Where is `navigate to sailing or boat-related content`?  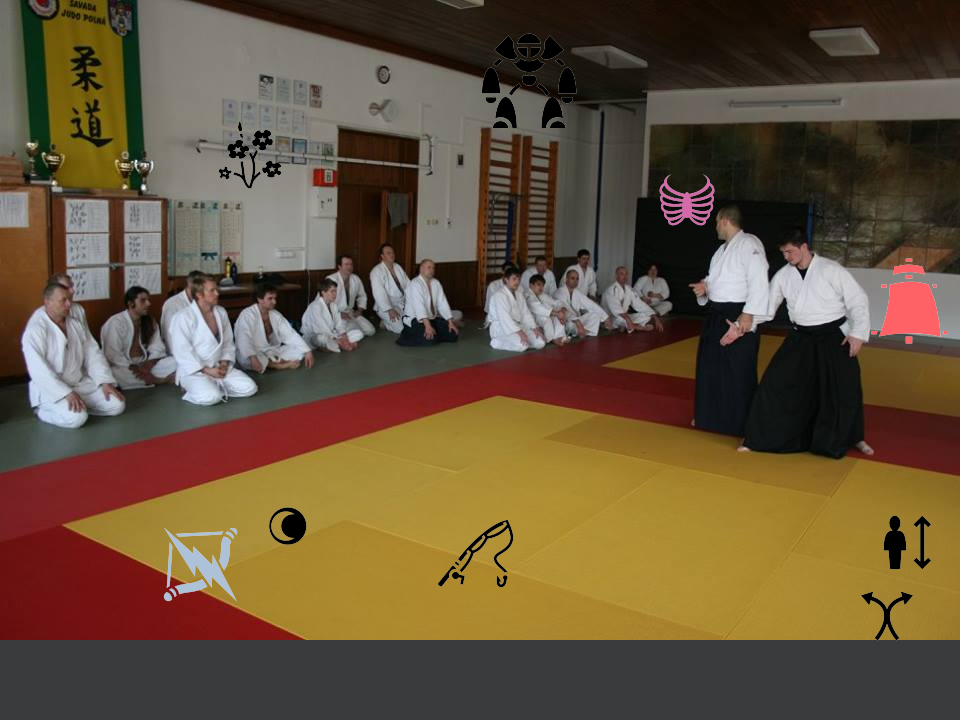 navigate to sailing or boat-related content is located at coordinates (909, 301).